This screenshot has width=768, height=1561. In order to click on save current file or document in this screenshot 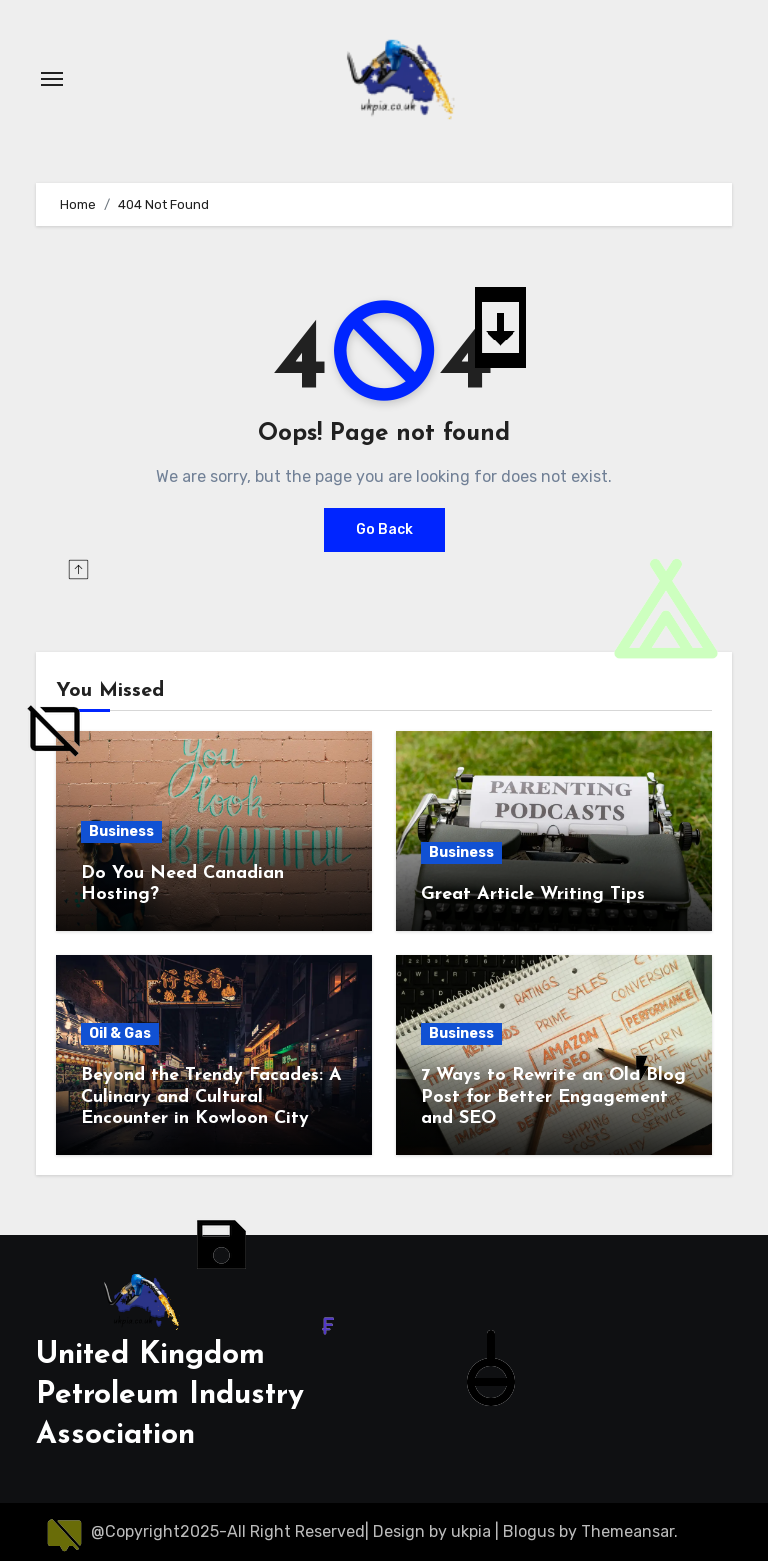, I will do `click(221, 1244)`.